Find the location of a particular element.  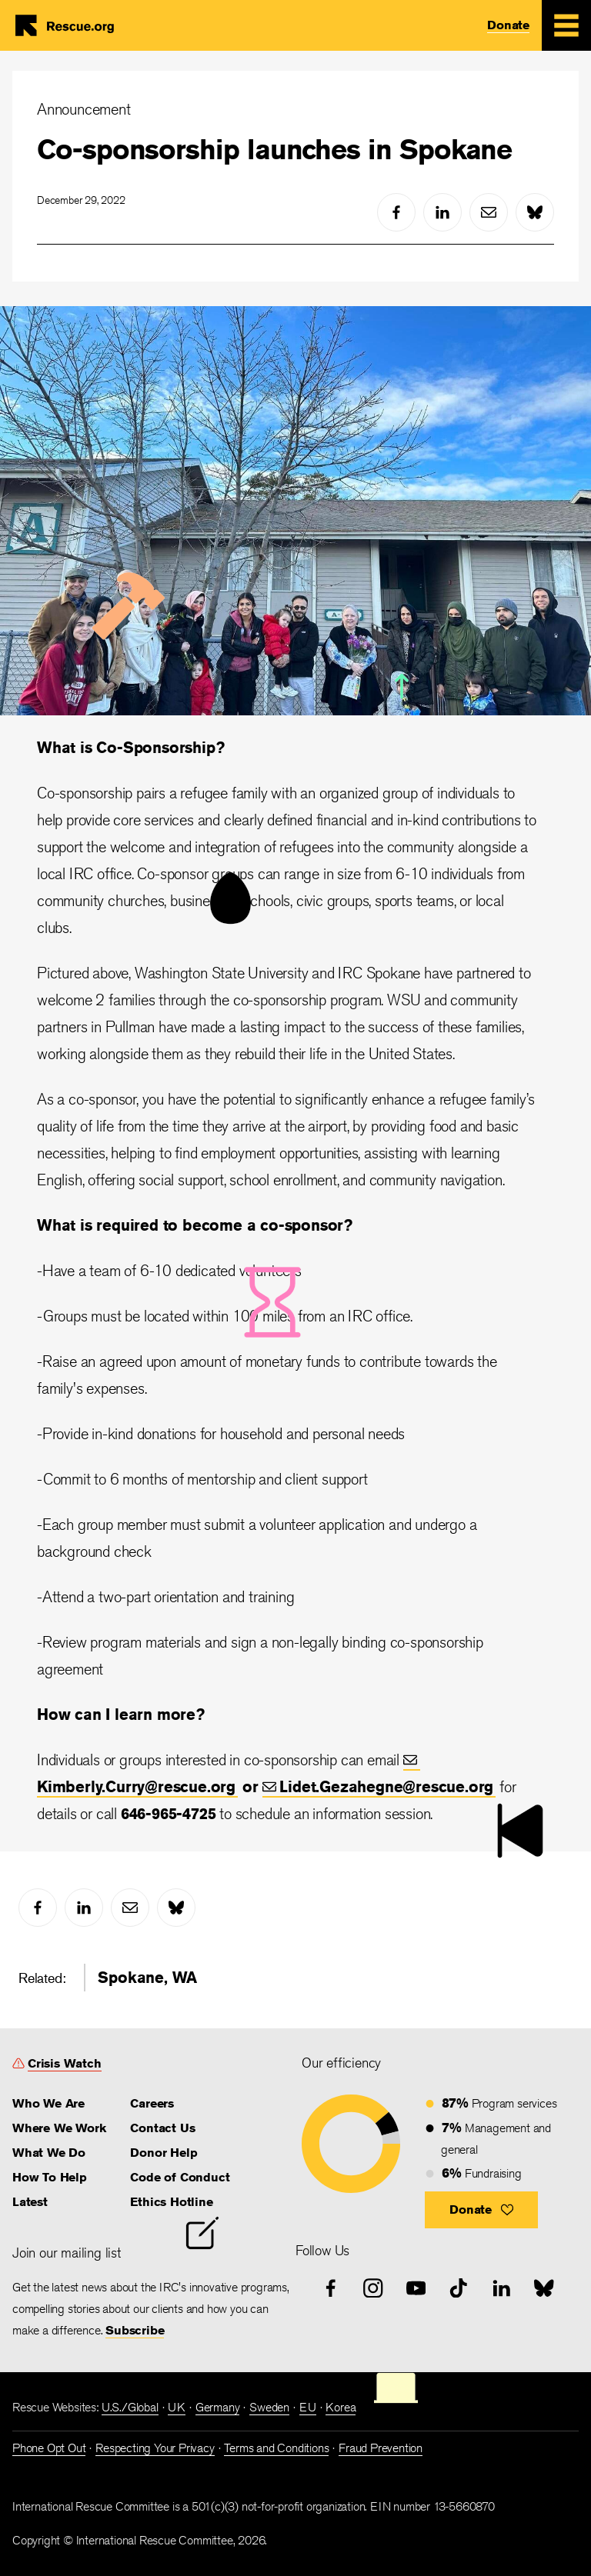

switch to desktop view is located at coordinates (396, 2388).